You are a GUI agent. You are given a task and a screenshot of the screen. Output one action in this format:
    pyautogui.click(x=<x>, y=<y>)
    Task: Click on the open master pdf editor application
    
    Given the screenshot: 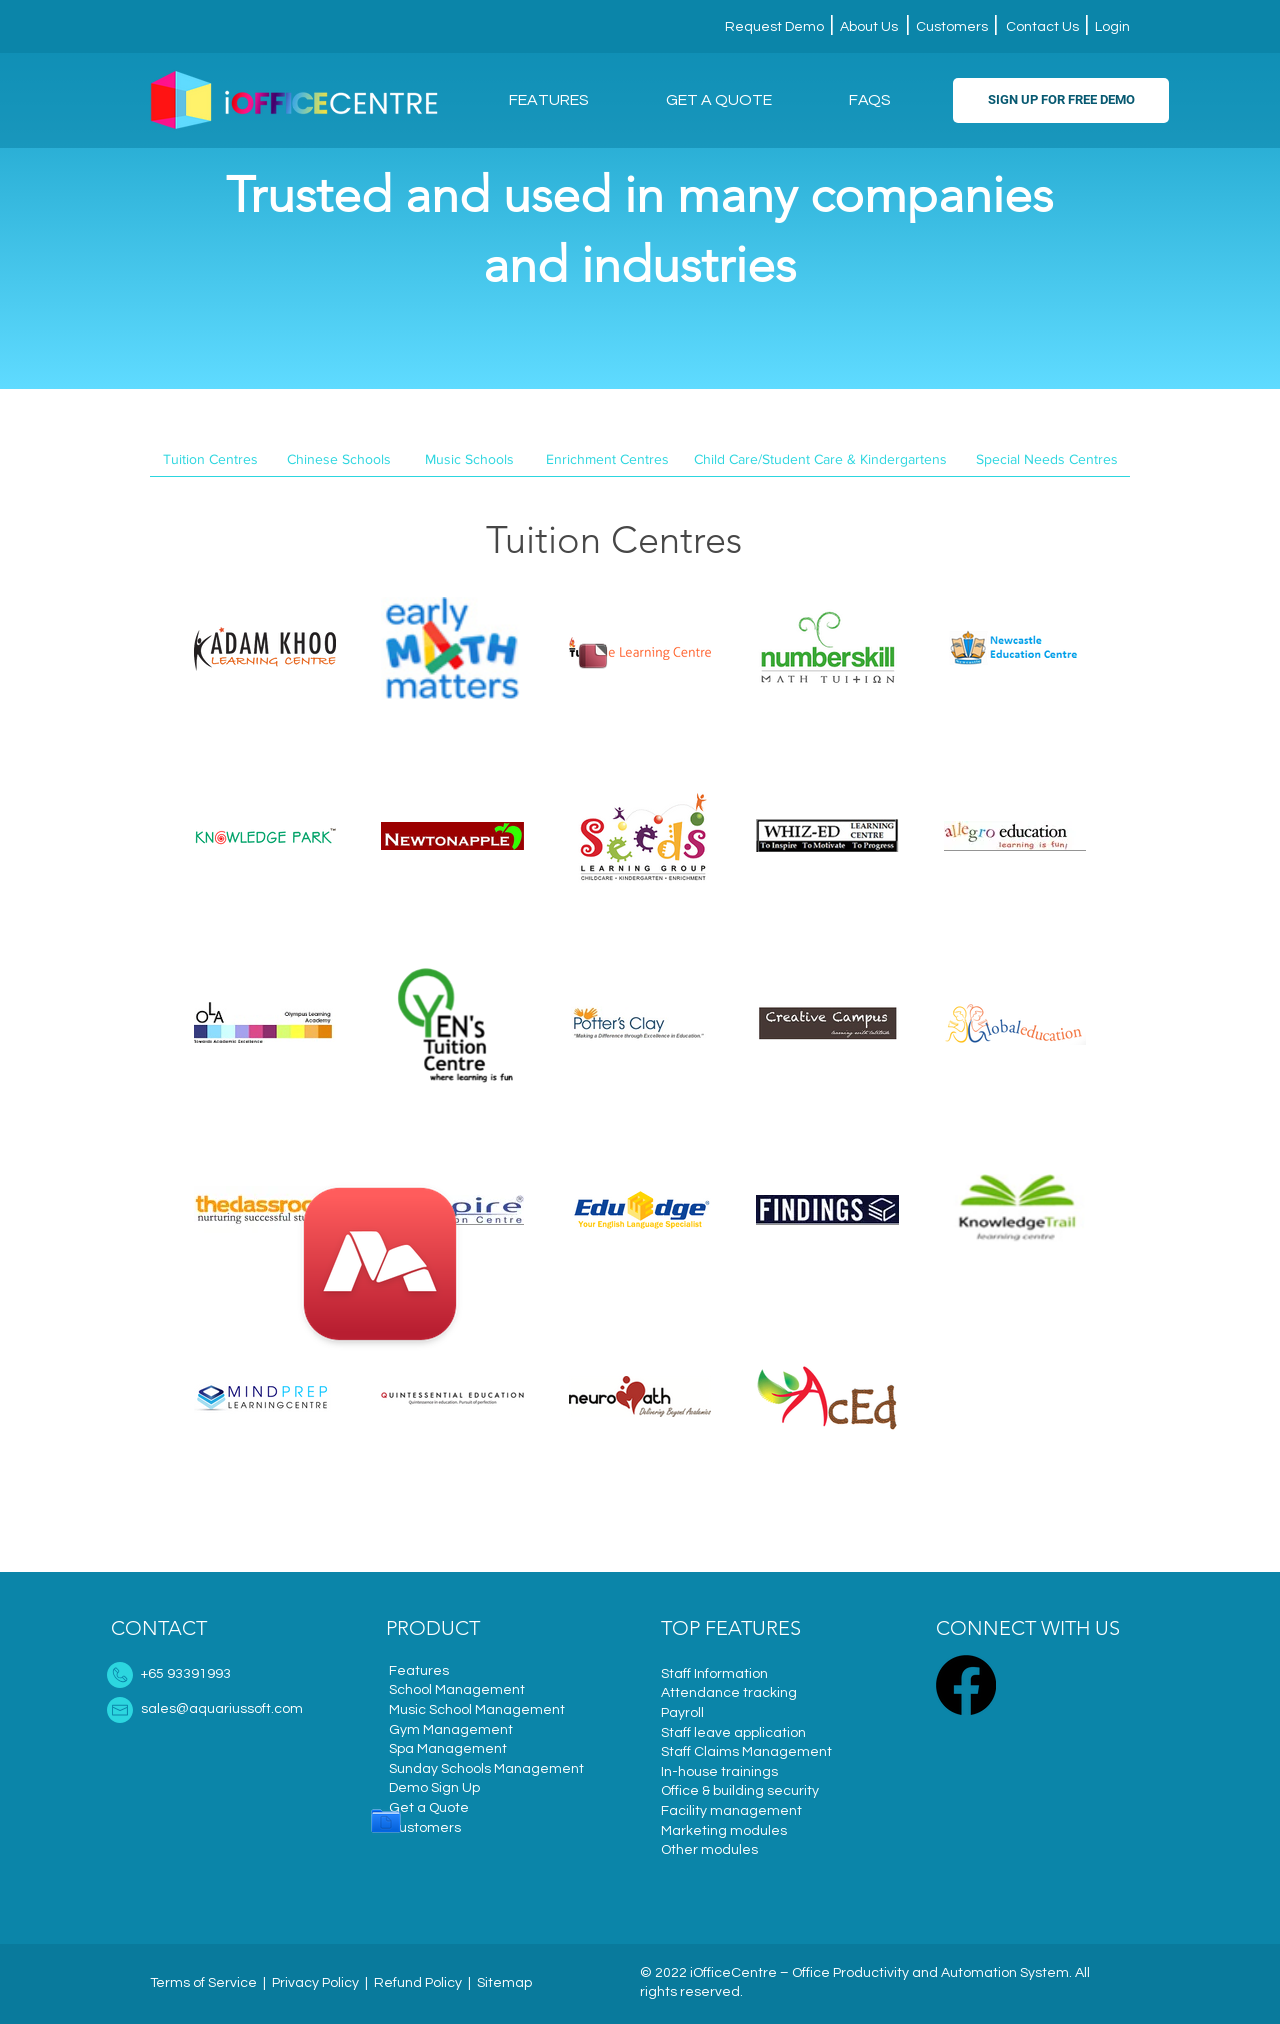 What is the action you would take?
    pyautogui.click(x=380, y=1264)
    